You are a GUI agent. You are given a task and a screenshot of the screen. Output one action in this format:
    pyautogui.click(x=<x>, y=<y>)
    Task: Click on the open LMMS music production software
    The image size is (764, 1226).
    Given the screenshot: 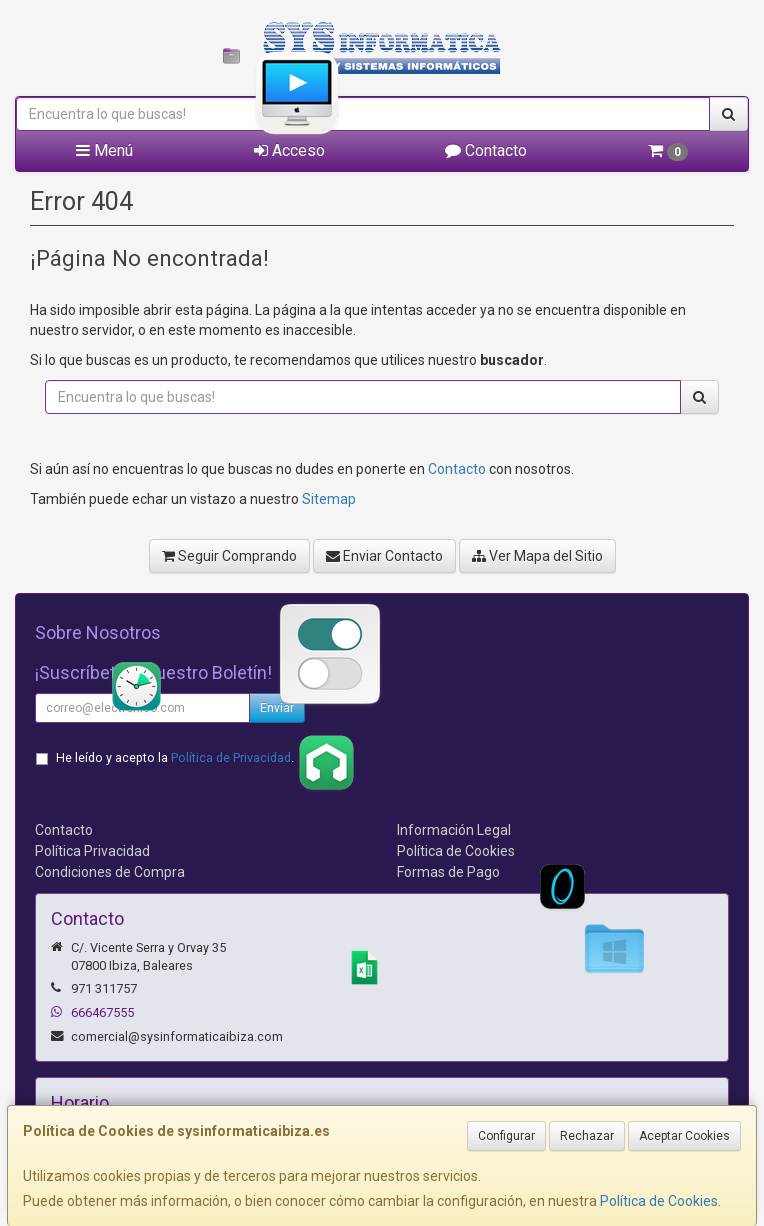 What is the action you would take?
    pyautogui.click(x=326, y=762)
    